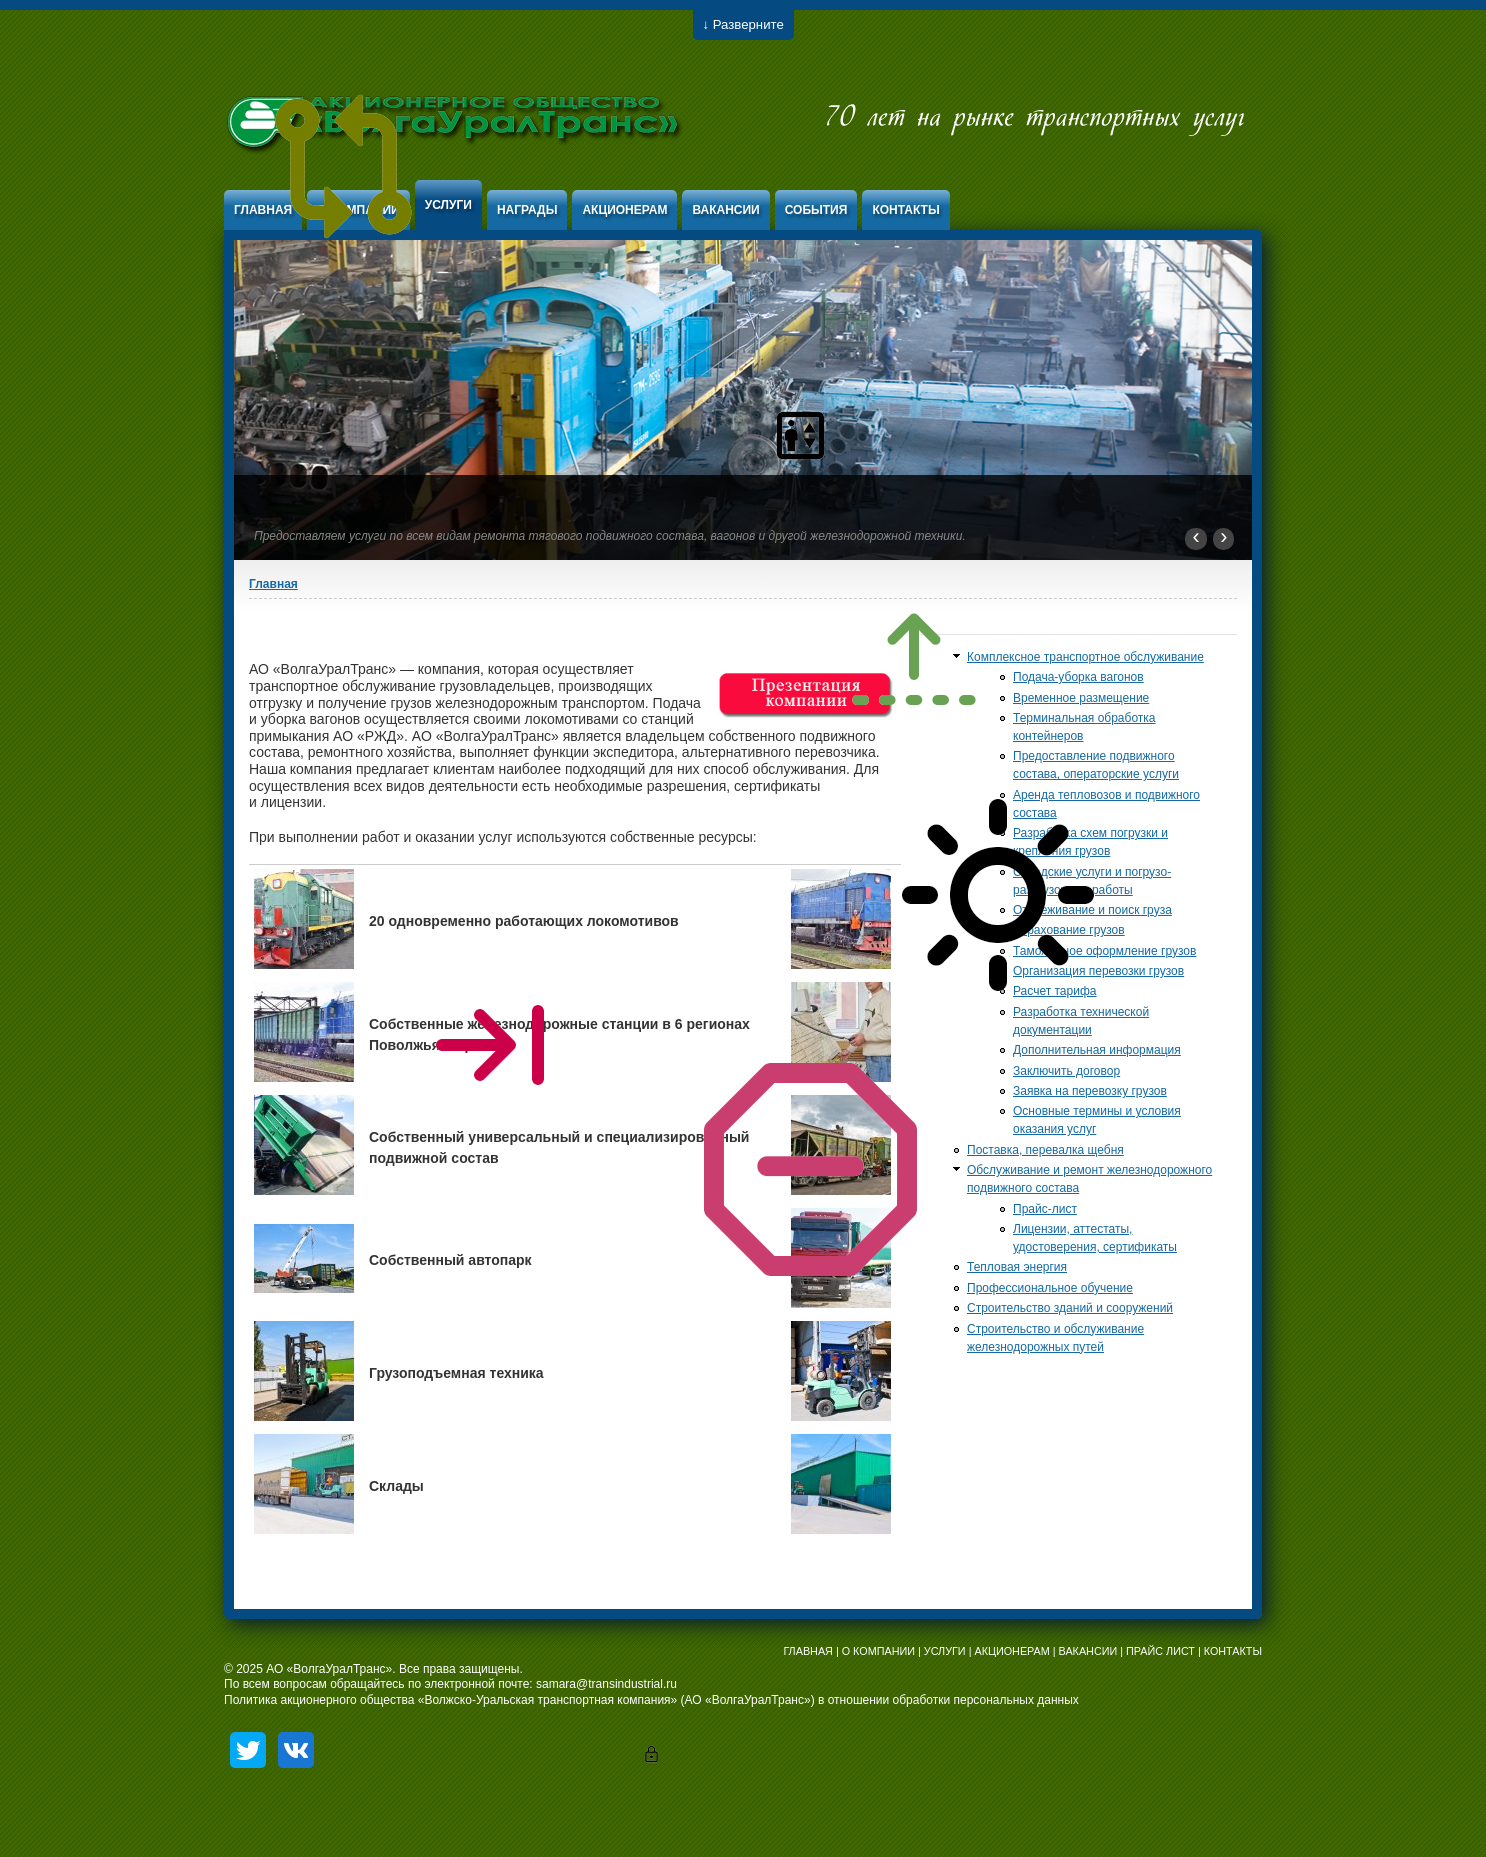  I want to click on indicates elevator access or location, so click(800, 435).